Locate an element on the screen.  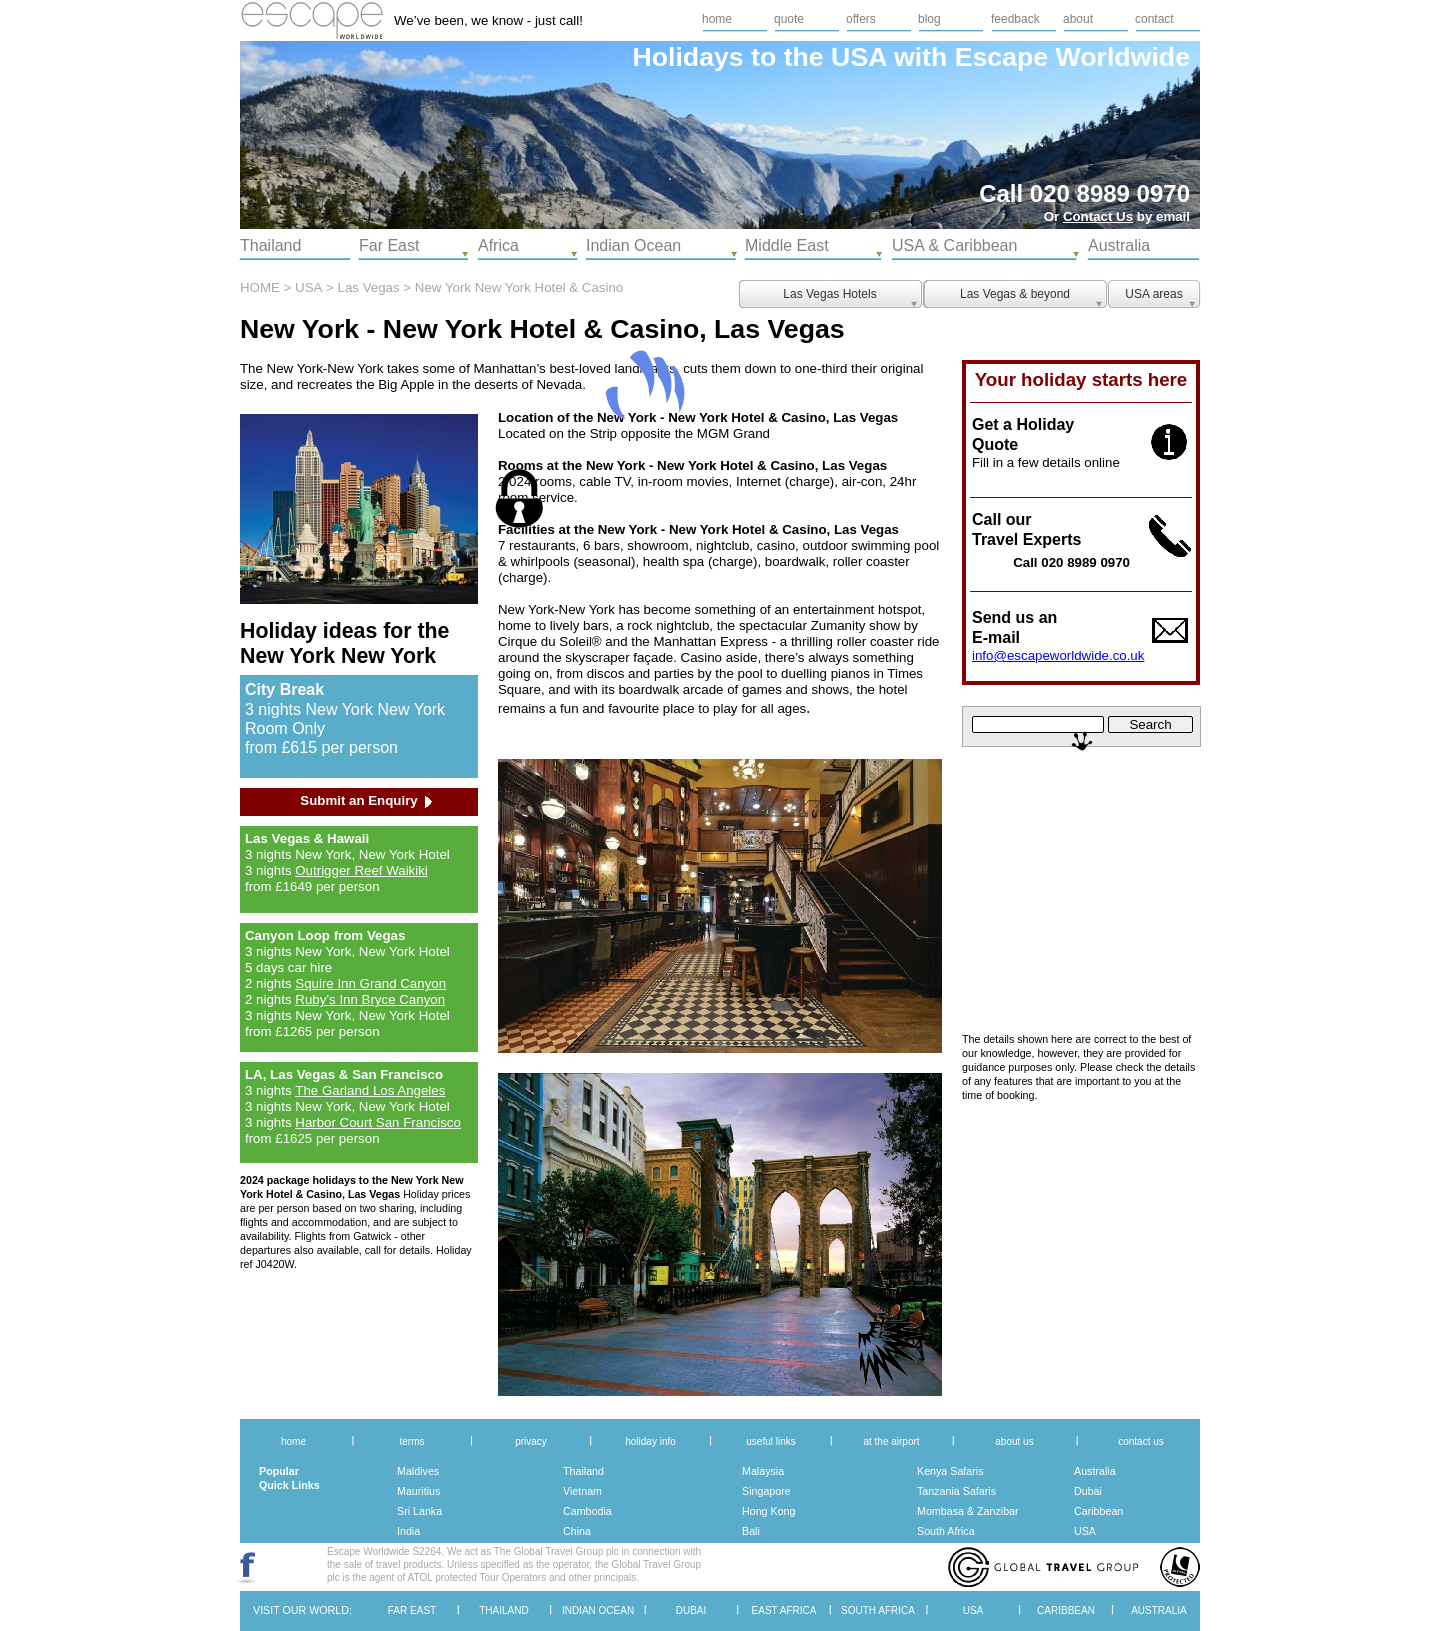
lock or secure this item is located at coordinates (519, 498).